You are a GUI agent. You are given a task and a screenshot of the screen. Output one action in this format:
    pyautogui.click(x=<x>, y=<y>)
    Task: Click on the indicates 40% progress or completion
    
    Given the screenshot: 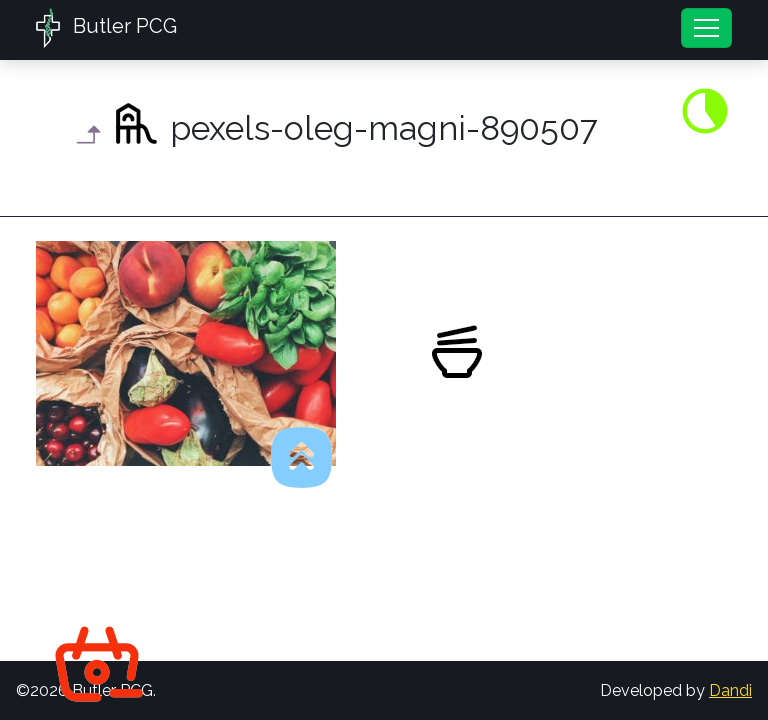 What is the action you would take?
    pyautogui.click(x=705, y=111)
    